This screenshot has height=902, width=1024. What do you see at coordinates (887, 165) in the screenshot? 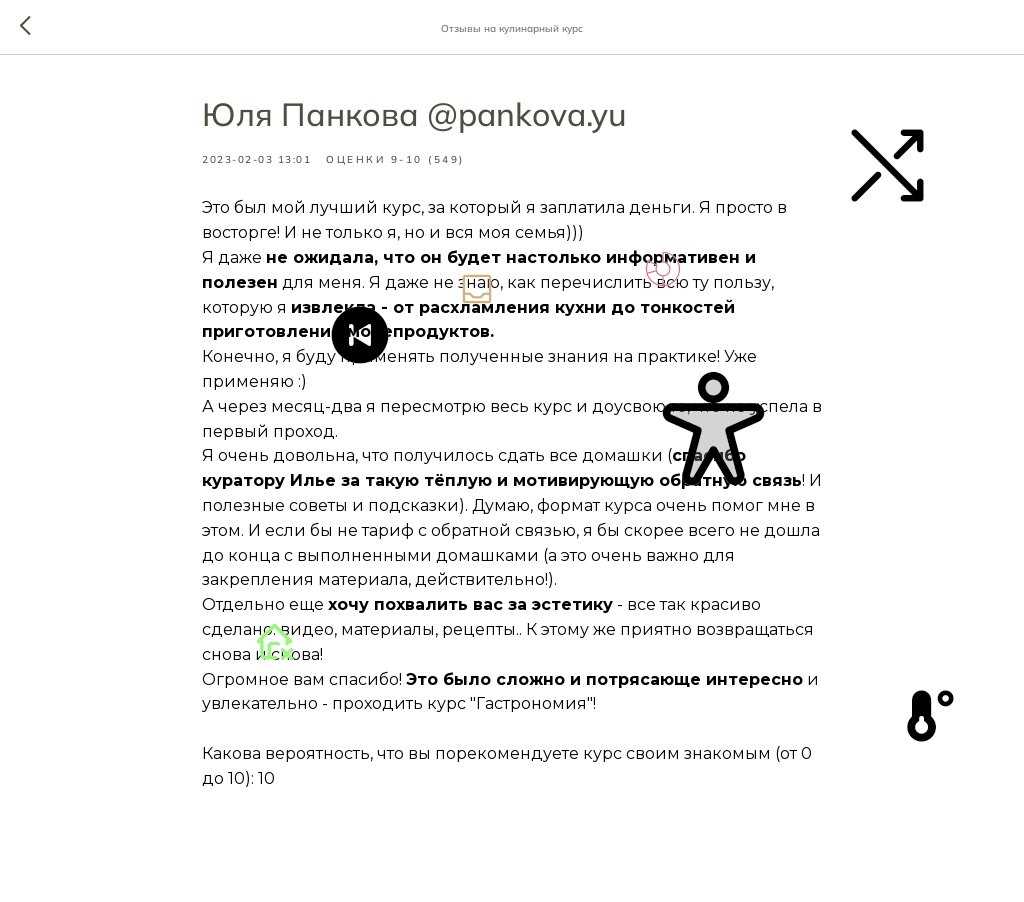
I see `shuffle or randomize playback order` at bounding box center [887, 165].